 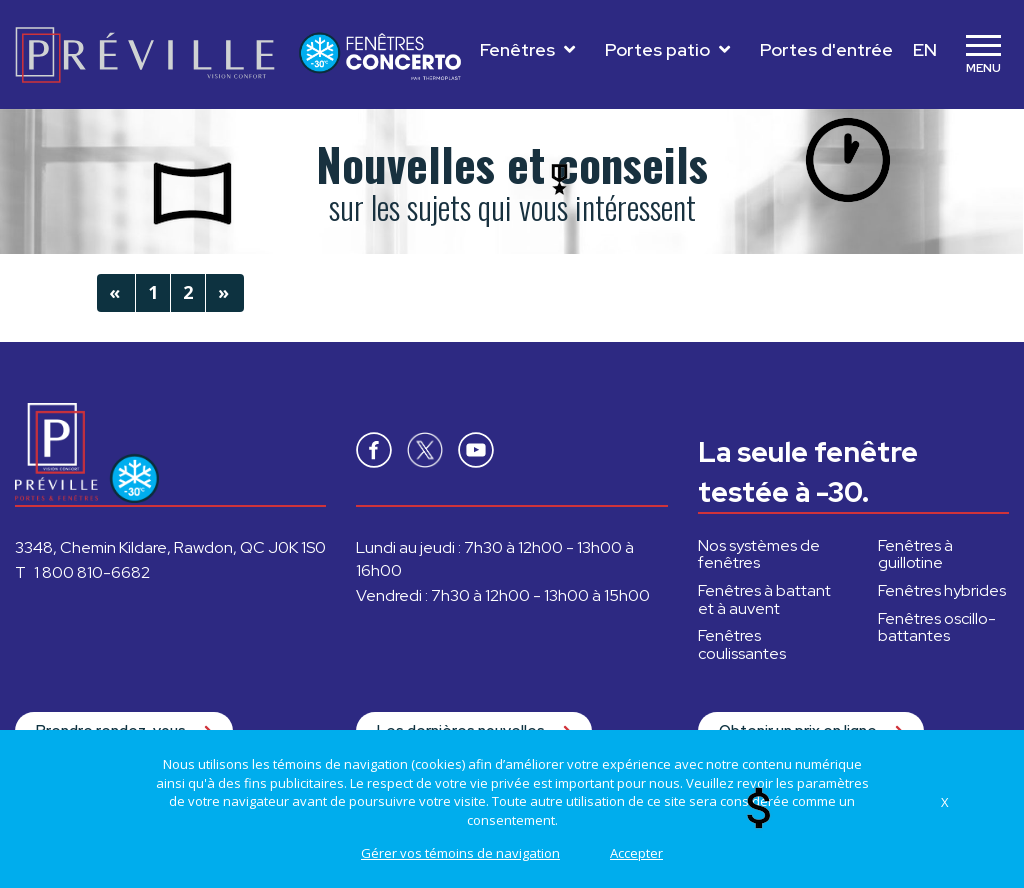 I want to click on view pricing or payment details, so click(x=760, y=808).